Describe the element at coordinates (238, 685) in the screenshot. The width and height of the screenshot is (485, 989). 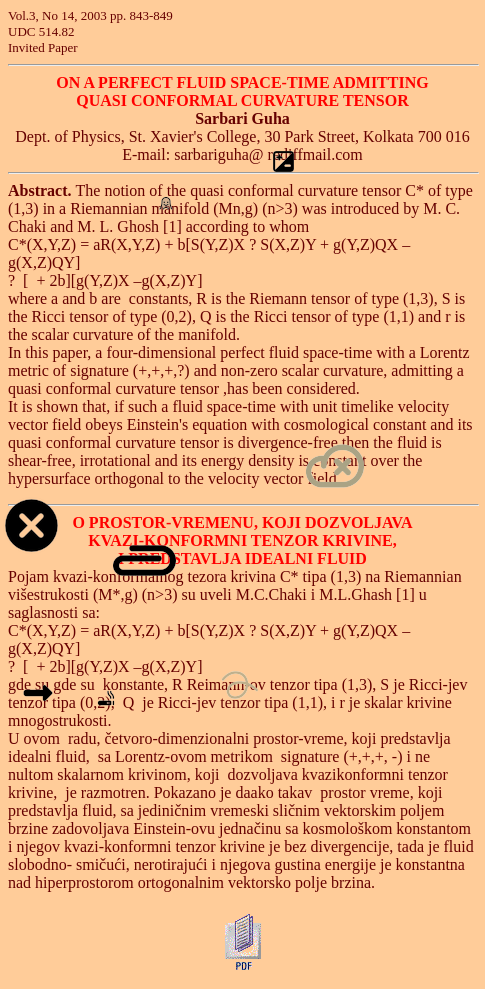
I see `toggle freehand drawing or scribble mode` at that location.